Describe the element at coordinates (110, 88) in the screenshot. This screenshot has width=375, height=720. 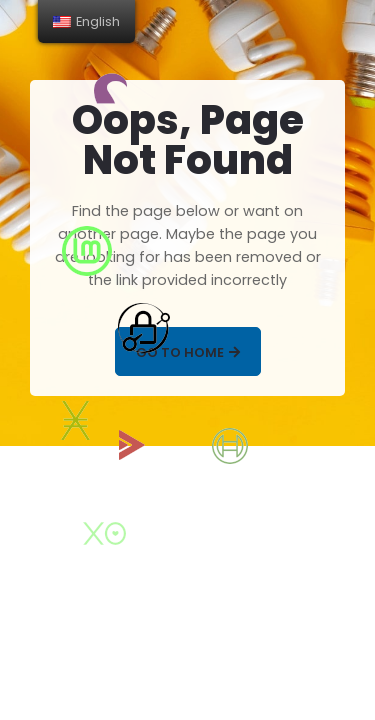
I see `open OctoPrint 3D printer management interface` at that location.